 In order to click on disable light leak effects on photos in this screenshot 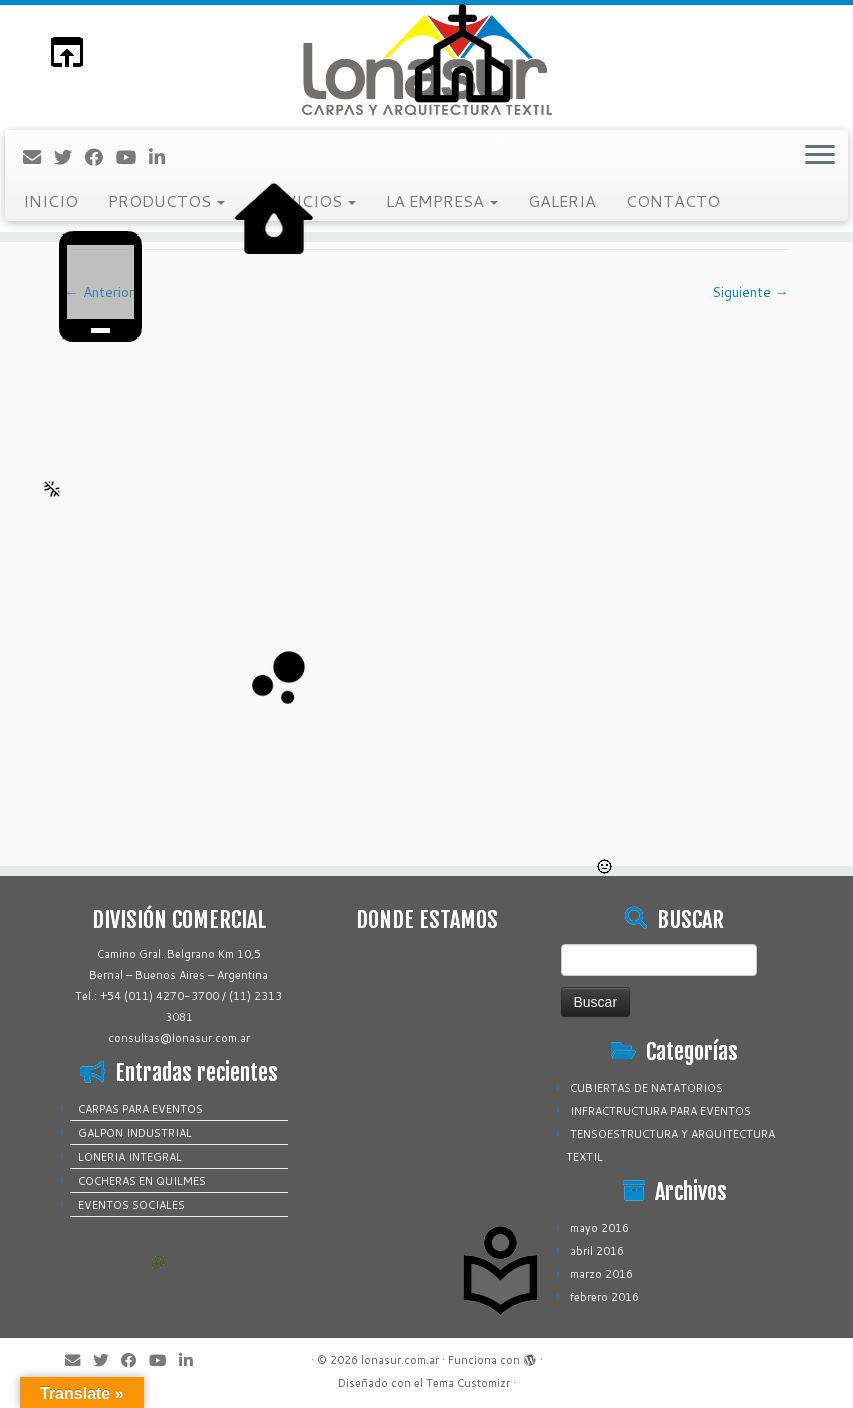, I will do `click(52, 489)`.